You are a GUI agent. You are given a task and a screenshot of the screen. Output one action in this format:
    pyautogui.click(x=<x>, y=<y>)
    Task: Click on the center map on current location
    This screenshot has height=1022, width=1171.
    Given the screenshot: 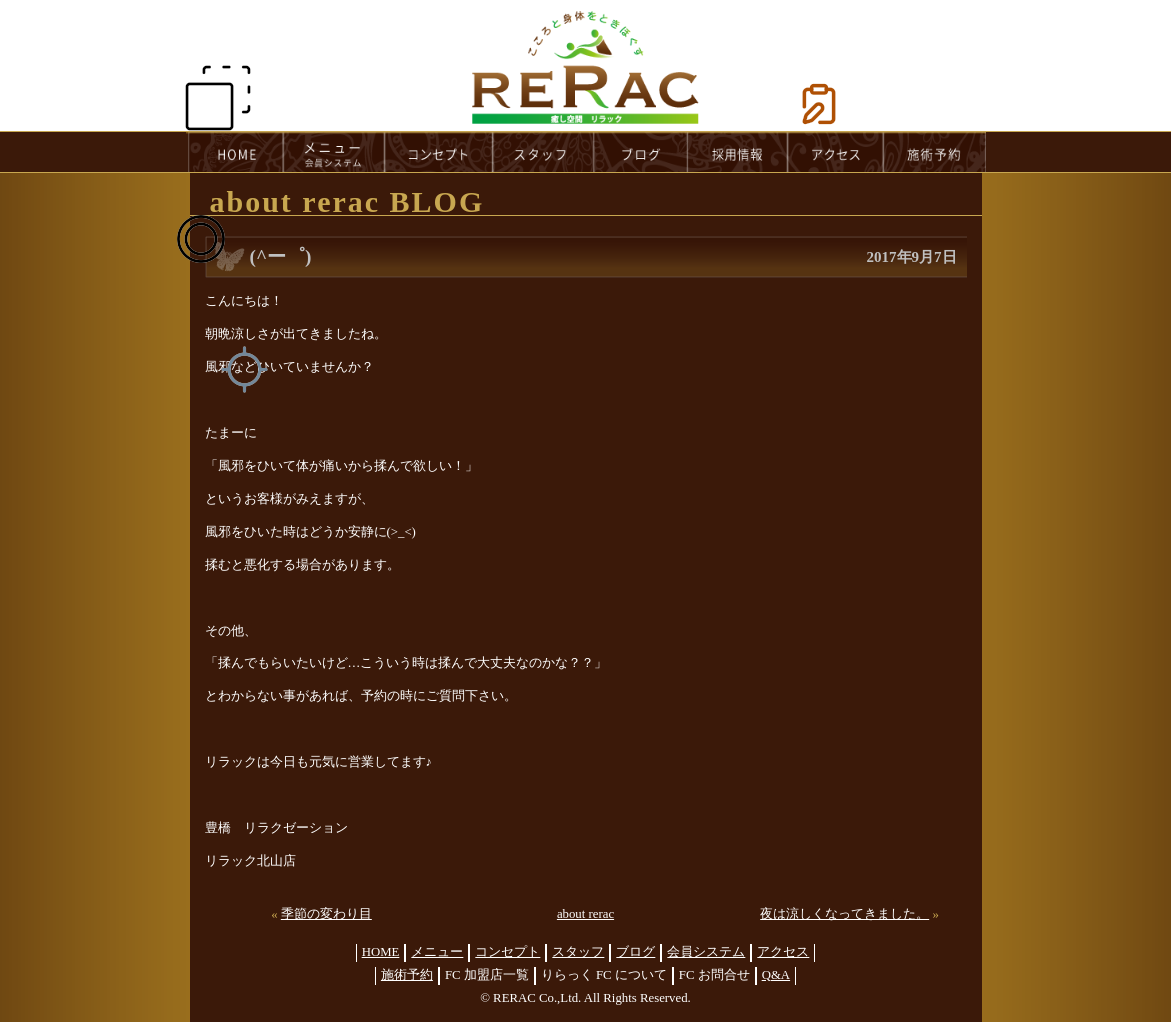 What is the action you would take?
    pyautogui.click(x=244, y=369)
    